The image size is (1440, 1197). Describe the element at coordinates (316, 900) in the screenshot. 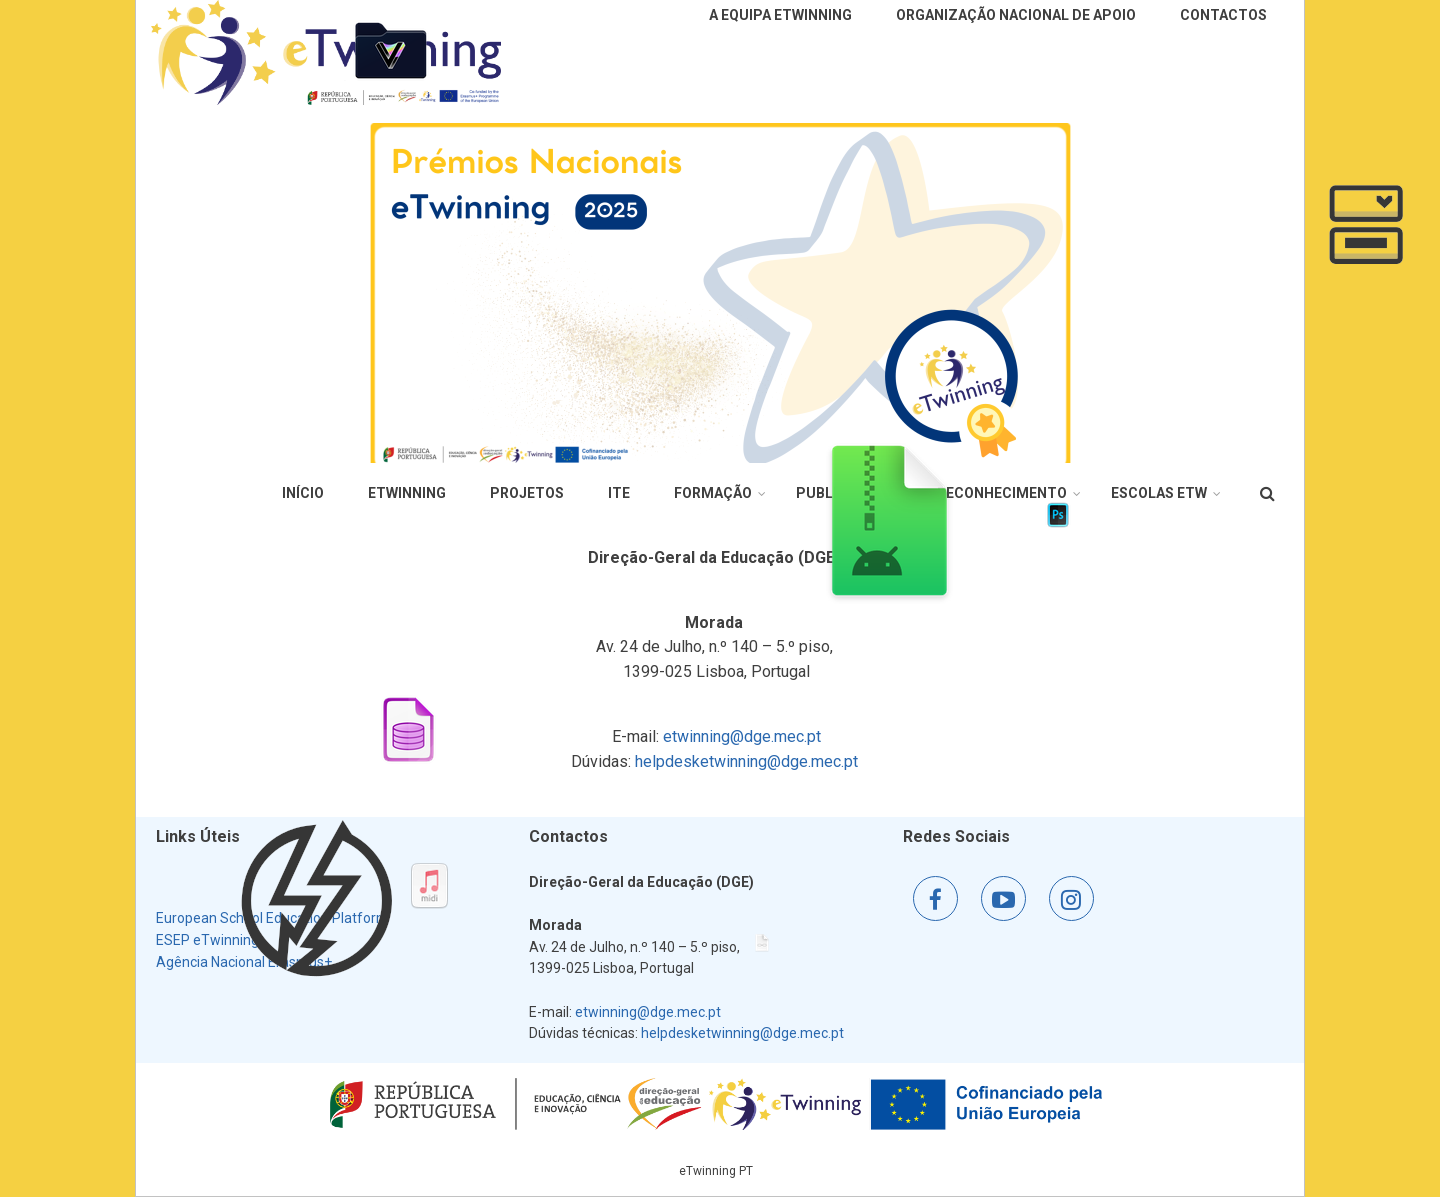

I see `access thunderbolt port settings` at that location.